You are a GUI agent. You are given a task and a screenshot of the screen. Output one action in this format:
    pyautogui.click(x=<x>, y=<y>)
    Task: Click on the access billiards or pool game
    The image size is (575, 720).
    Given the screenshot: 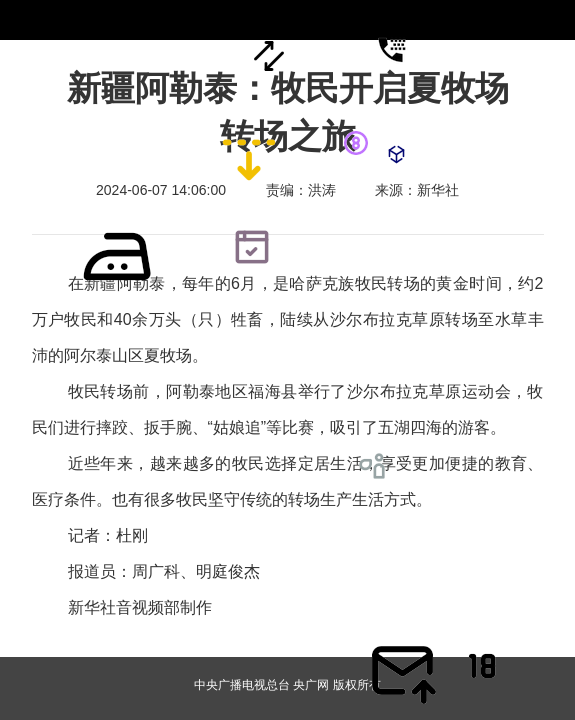 What is the action you would take?
    pyautogui.click(x=356, y=143)
    